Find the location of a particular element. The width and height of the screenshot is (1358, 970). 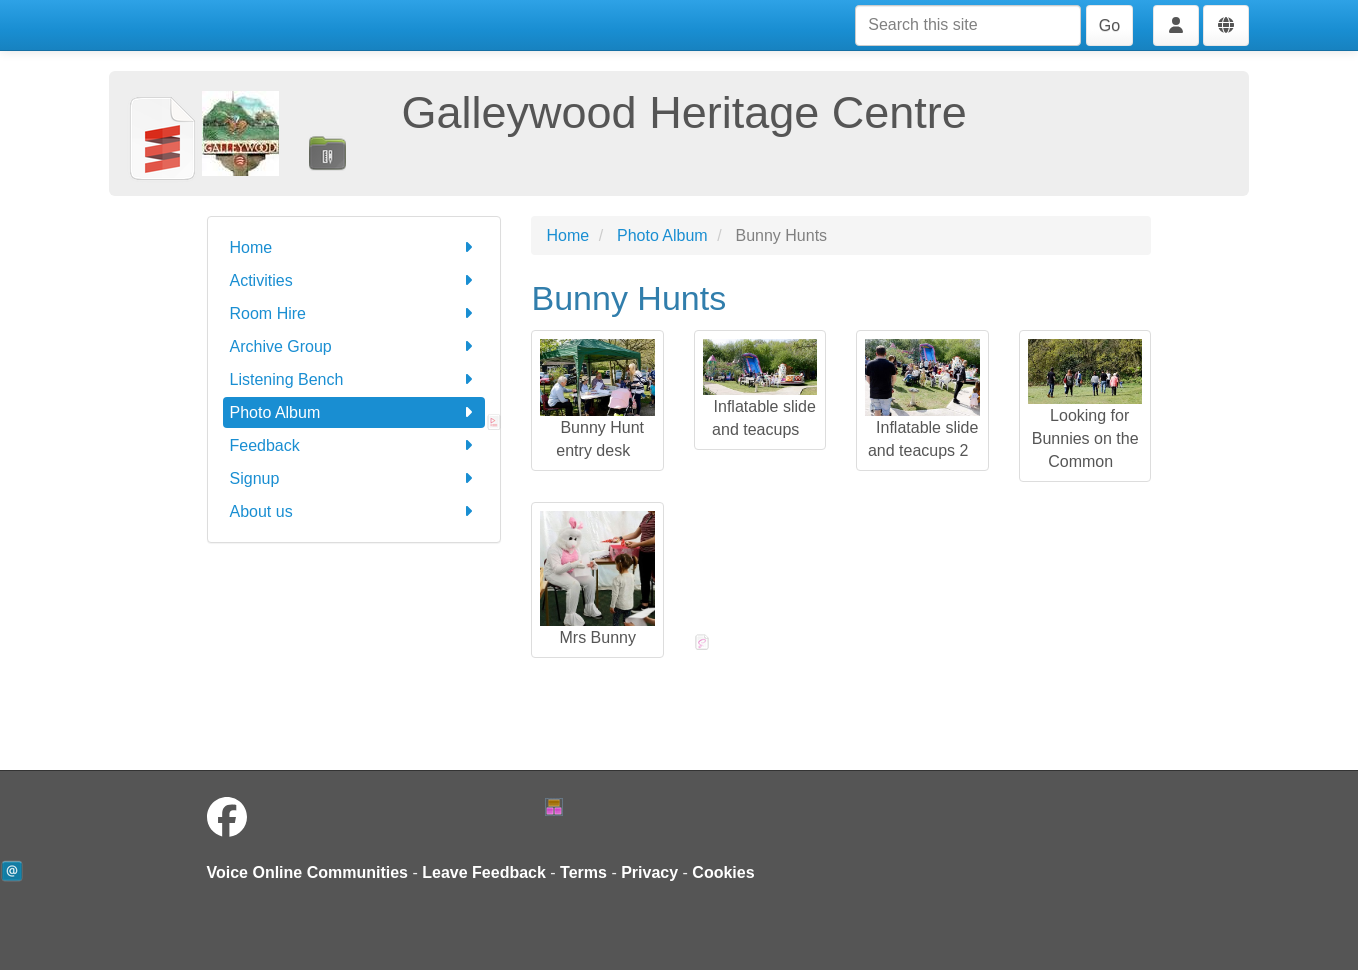

select all items in the current view is located at coordinates (554, 807).